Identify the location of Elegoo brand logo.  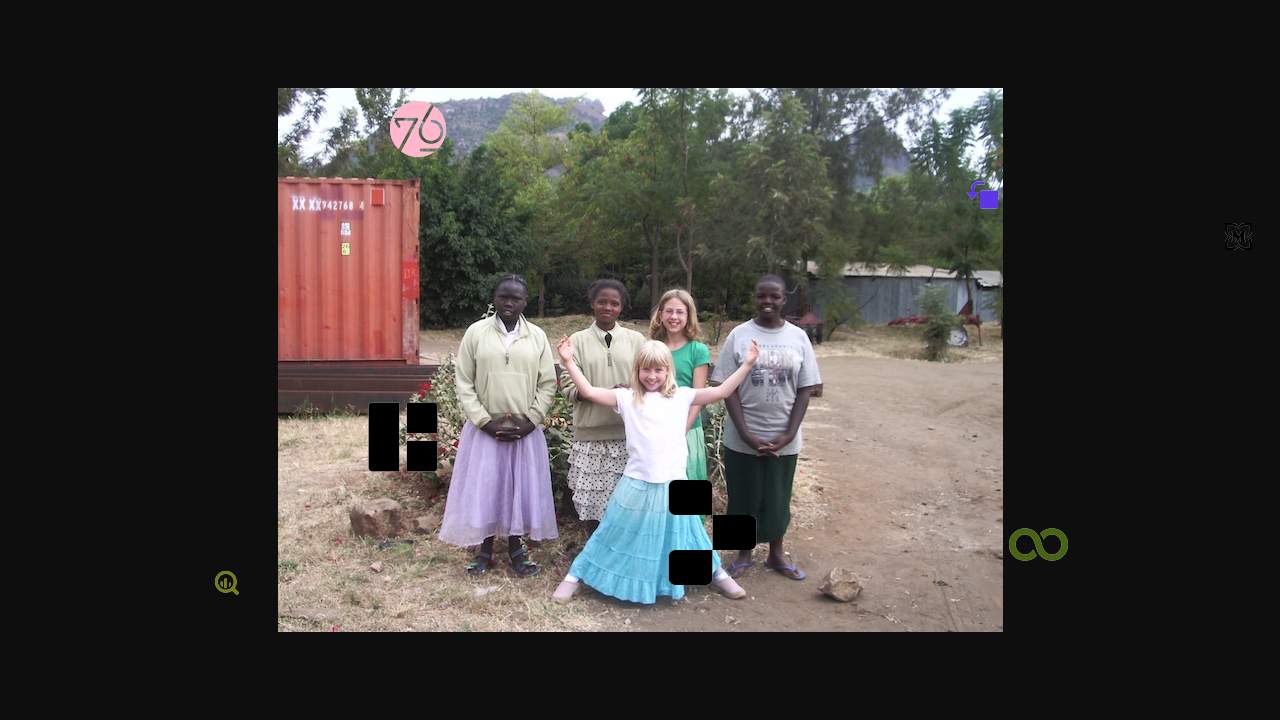
(1038, 544).